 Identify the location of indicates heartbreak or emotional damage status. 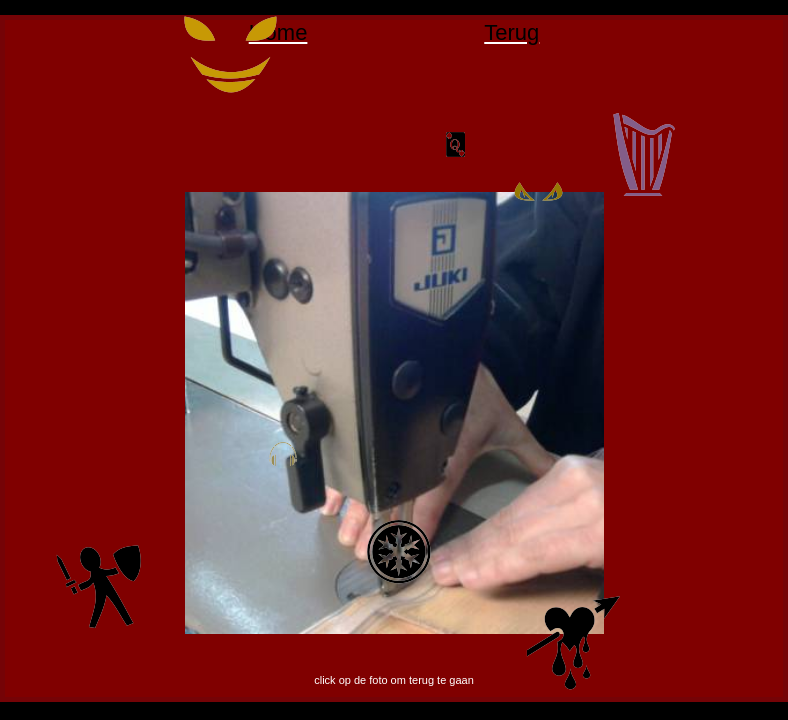
(573, 642).